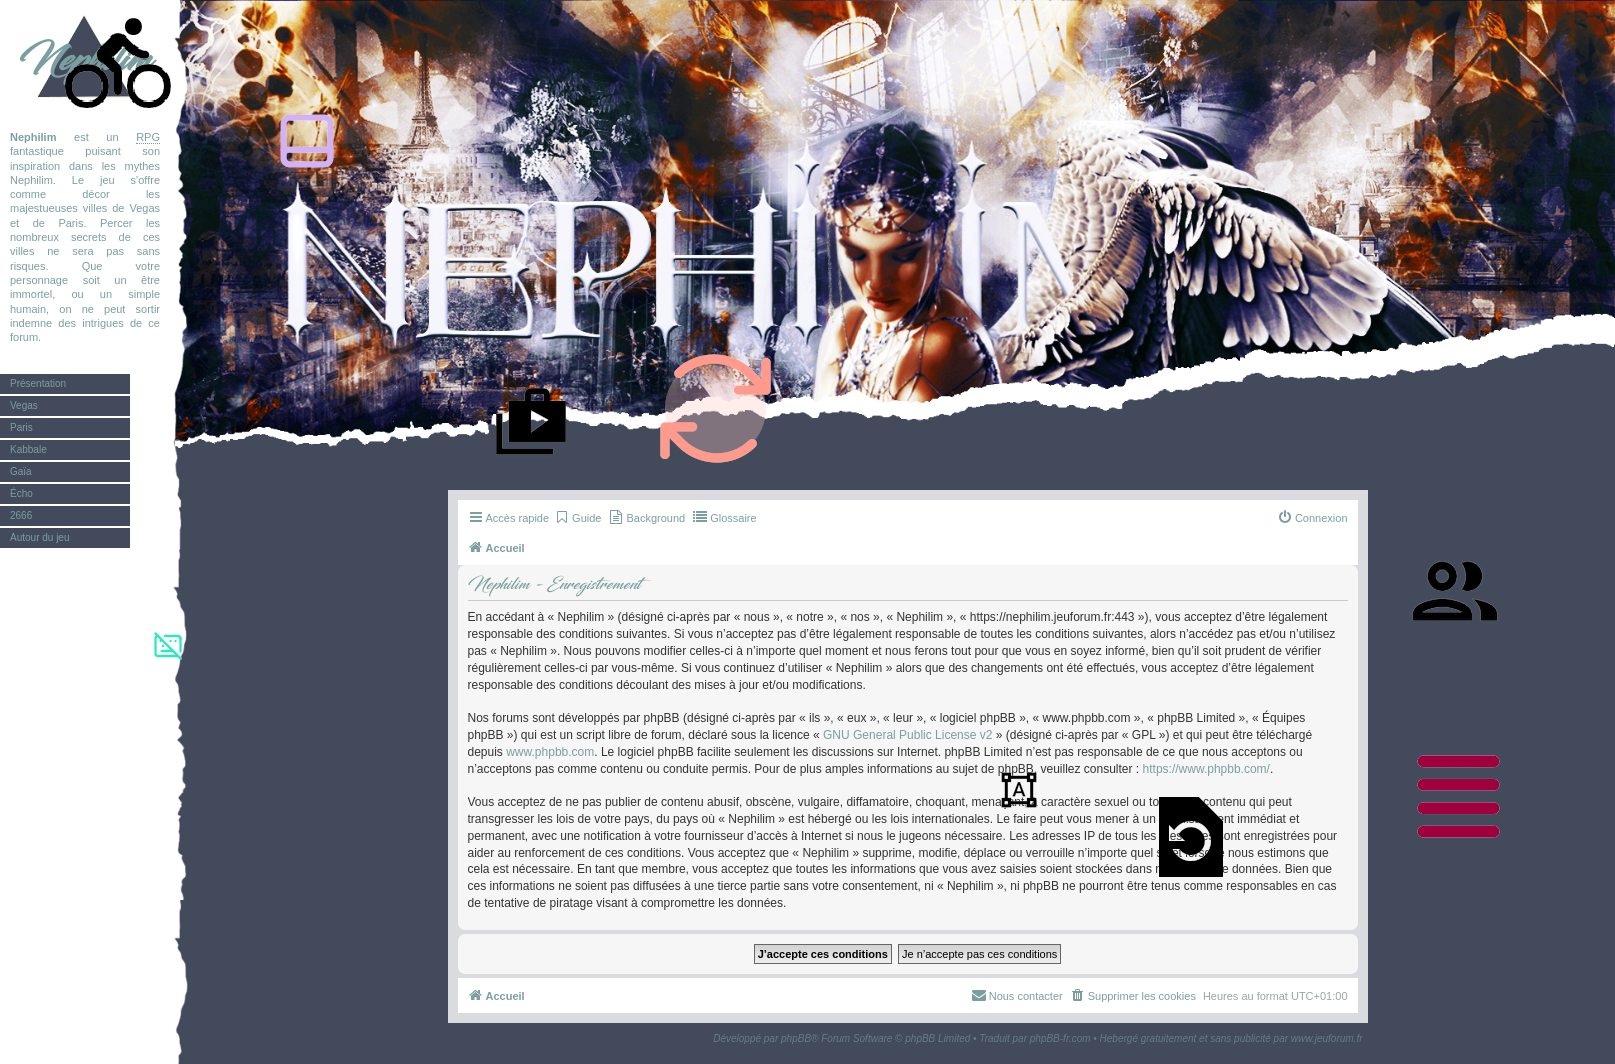  What do you see at coordinates (1191, 837) in the screenshot?
I see `restore a previous version of a document` at bounding box center [1191, 837].